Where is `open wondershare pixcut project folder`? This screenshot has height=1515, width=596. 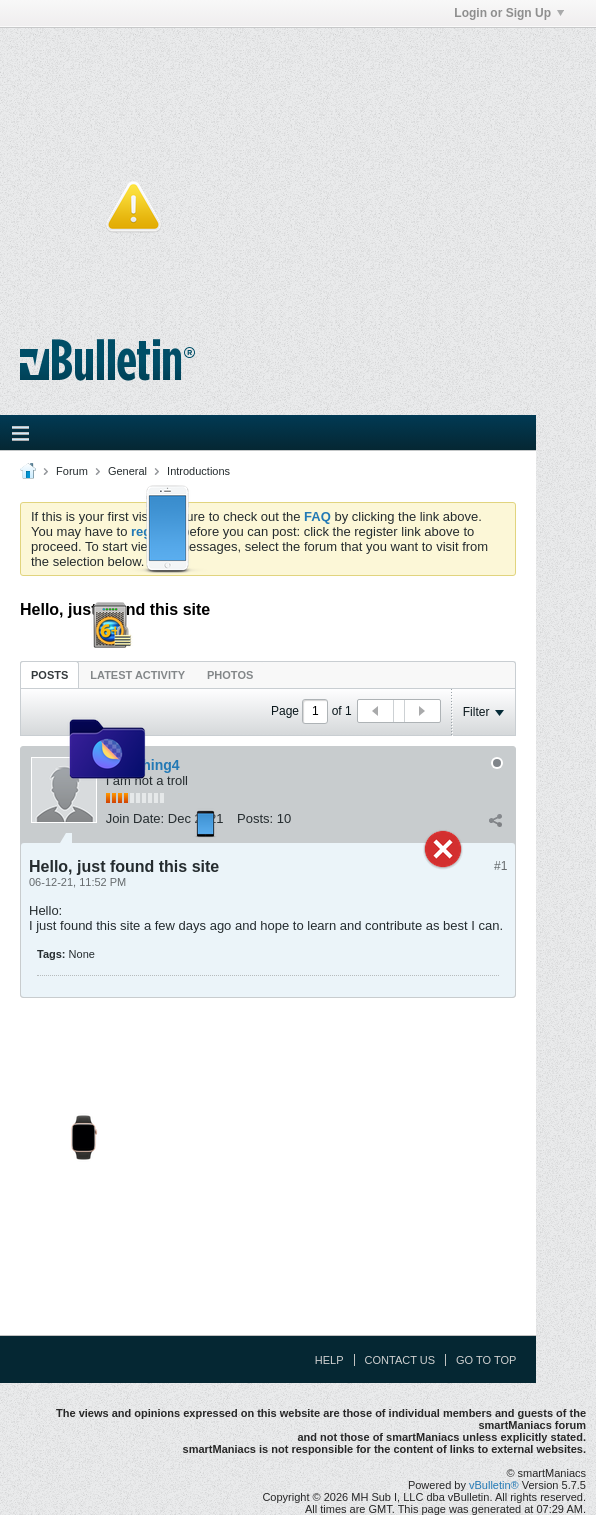
open wondershare pixcut project folder is located at coordinates (107, 751).